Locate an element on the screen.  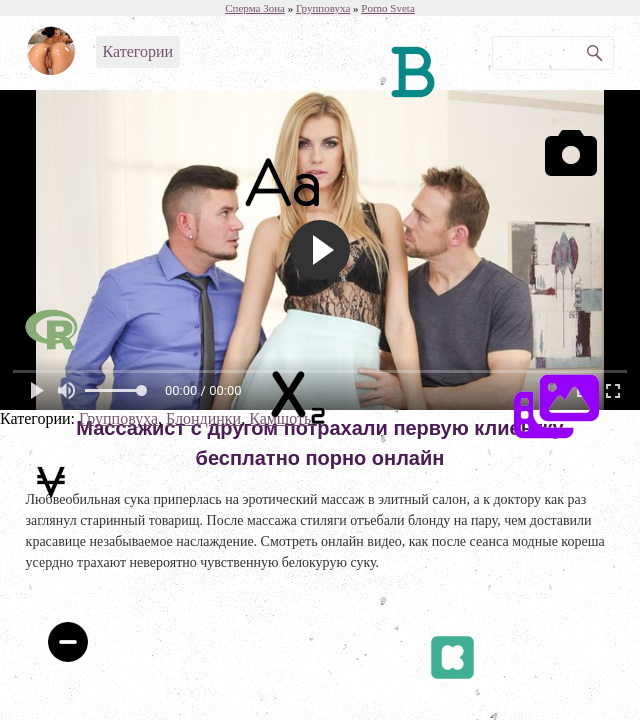
R programming language logo is located at coordinates (51, 329).